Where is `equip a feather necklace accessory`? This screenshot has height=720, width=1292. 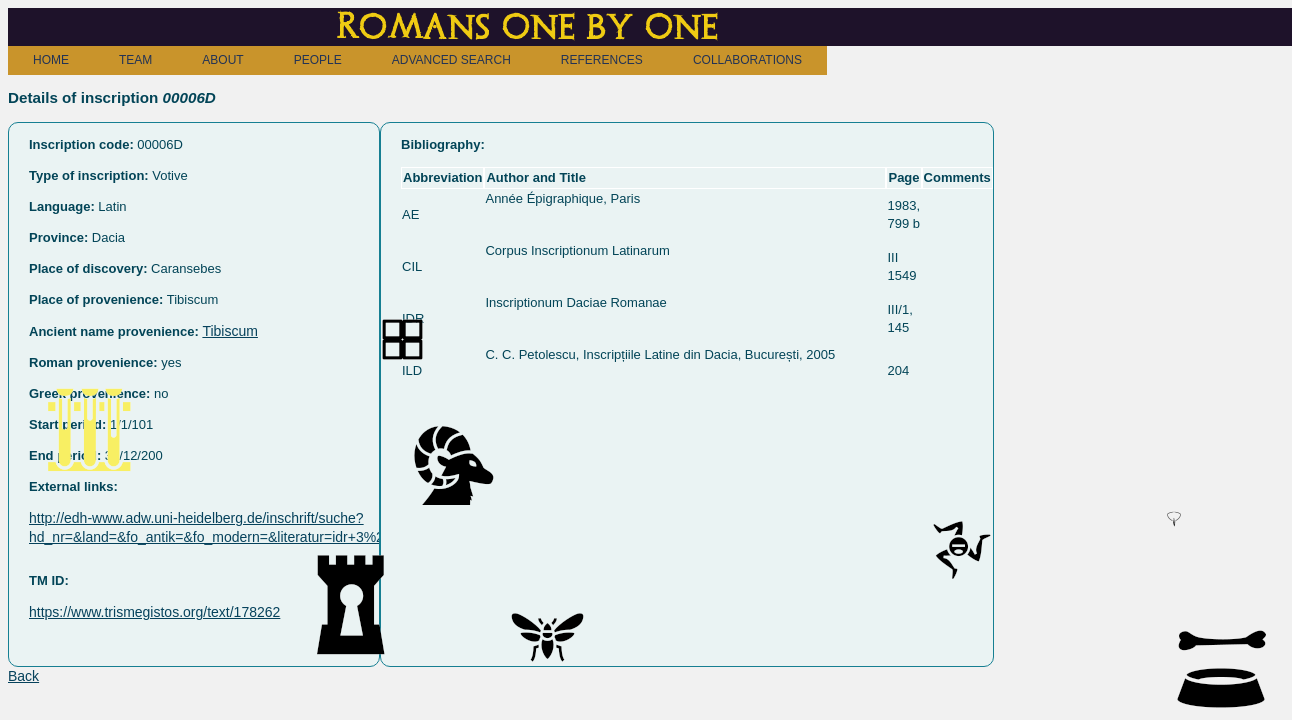 equip a feather necklace accessory is located at coordinates (1174, 519).